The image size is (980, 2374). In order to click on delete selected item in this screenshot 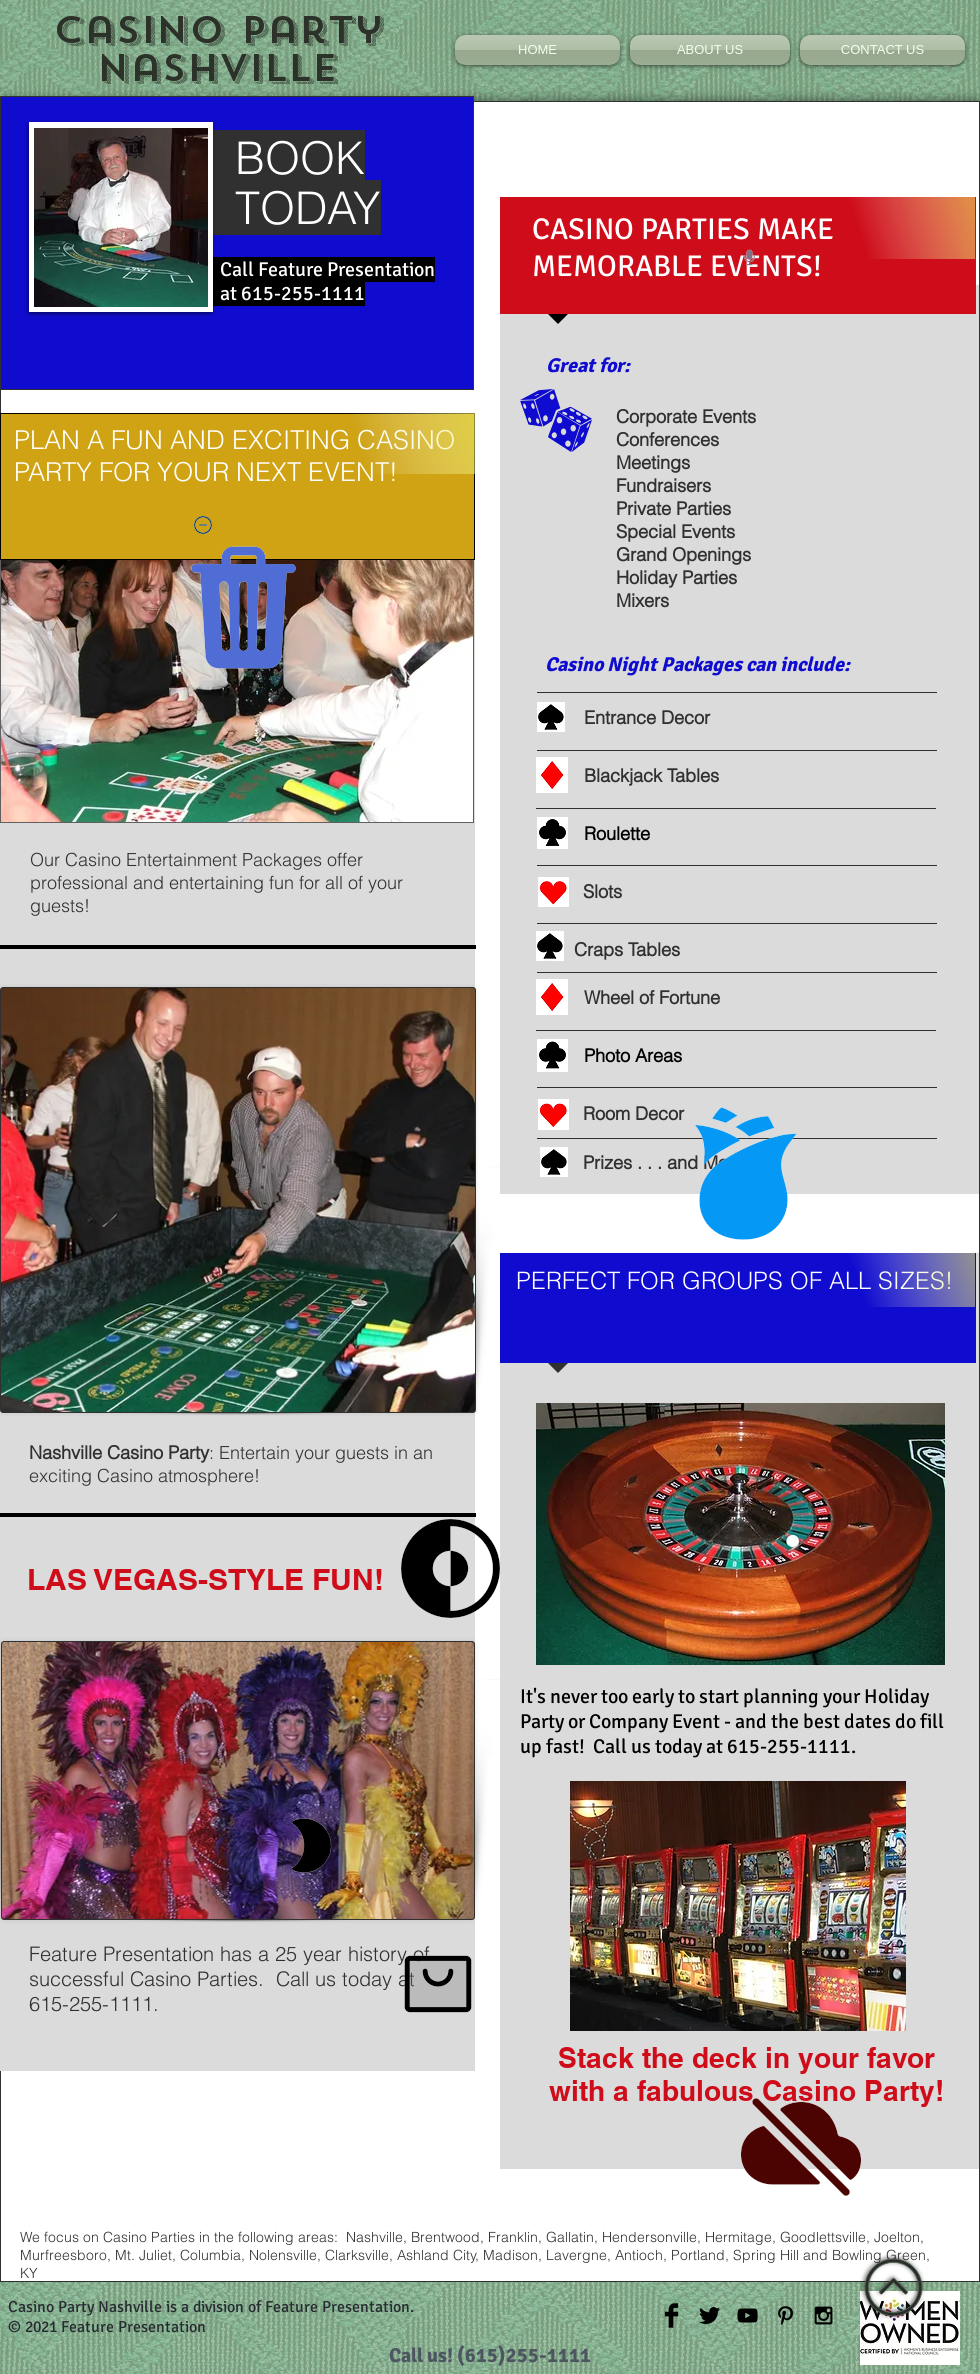, I will do `click(243, 607)`.